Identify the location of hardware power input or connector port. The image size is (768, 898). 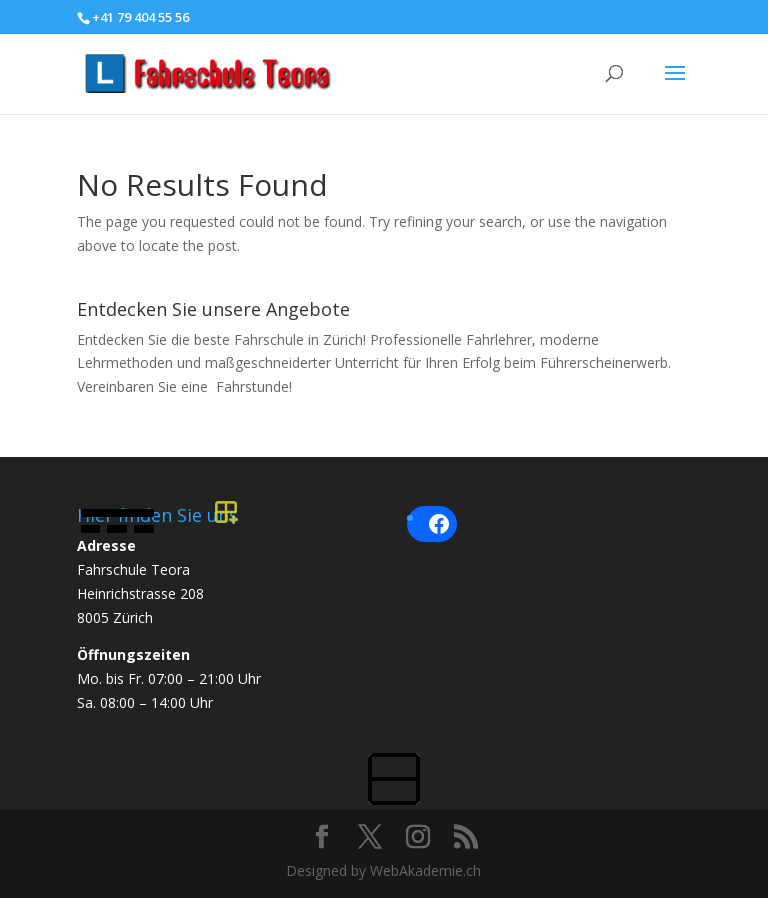
(119, 521).